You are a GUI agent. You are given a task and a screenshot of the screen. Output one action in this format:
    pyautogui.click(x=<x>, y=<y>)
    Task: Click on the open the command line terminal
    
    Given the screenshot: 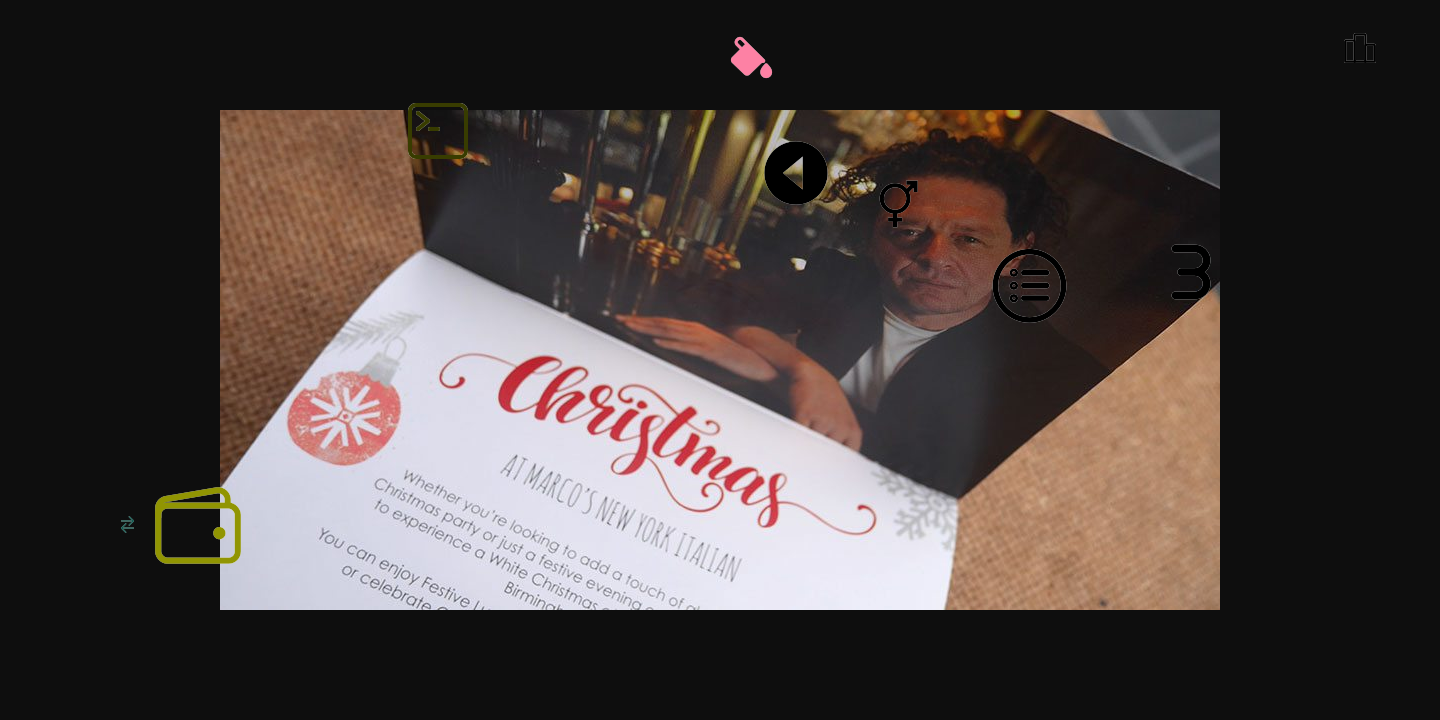 What is the action you would take?
    pyautogui.click(x=438, y=131)
    